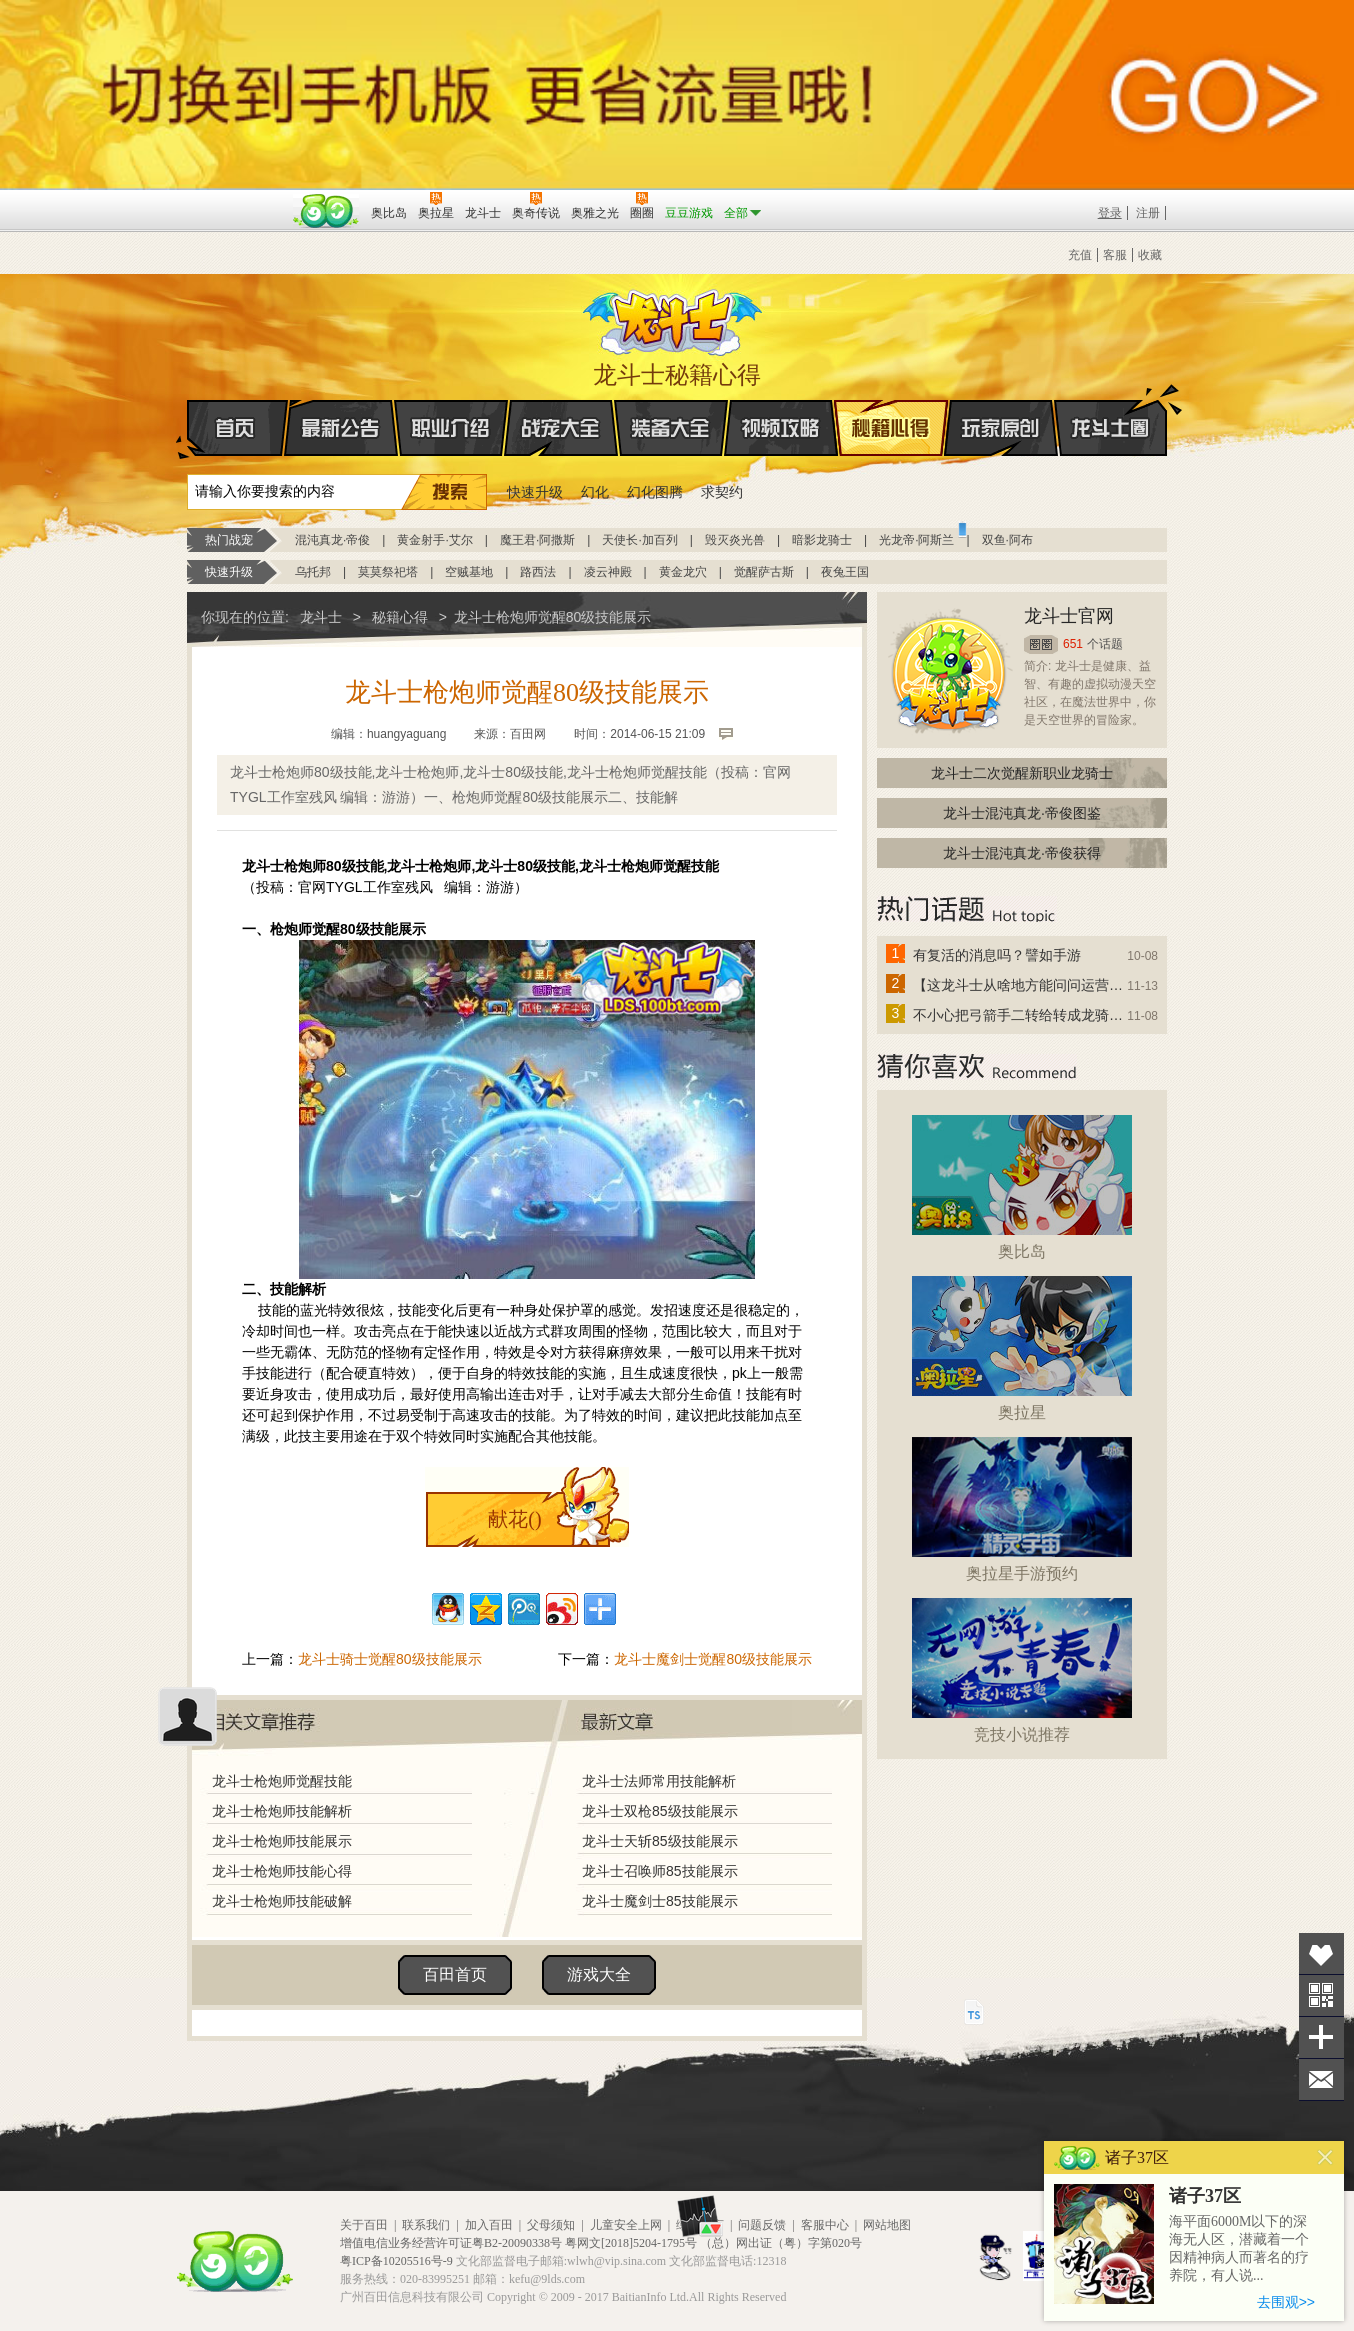 Image resolution: width=1354 pixels, height=2331 pixels. I want to click on indicates user-generated content in the library, so click(151, 1680).